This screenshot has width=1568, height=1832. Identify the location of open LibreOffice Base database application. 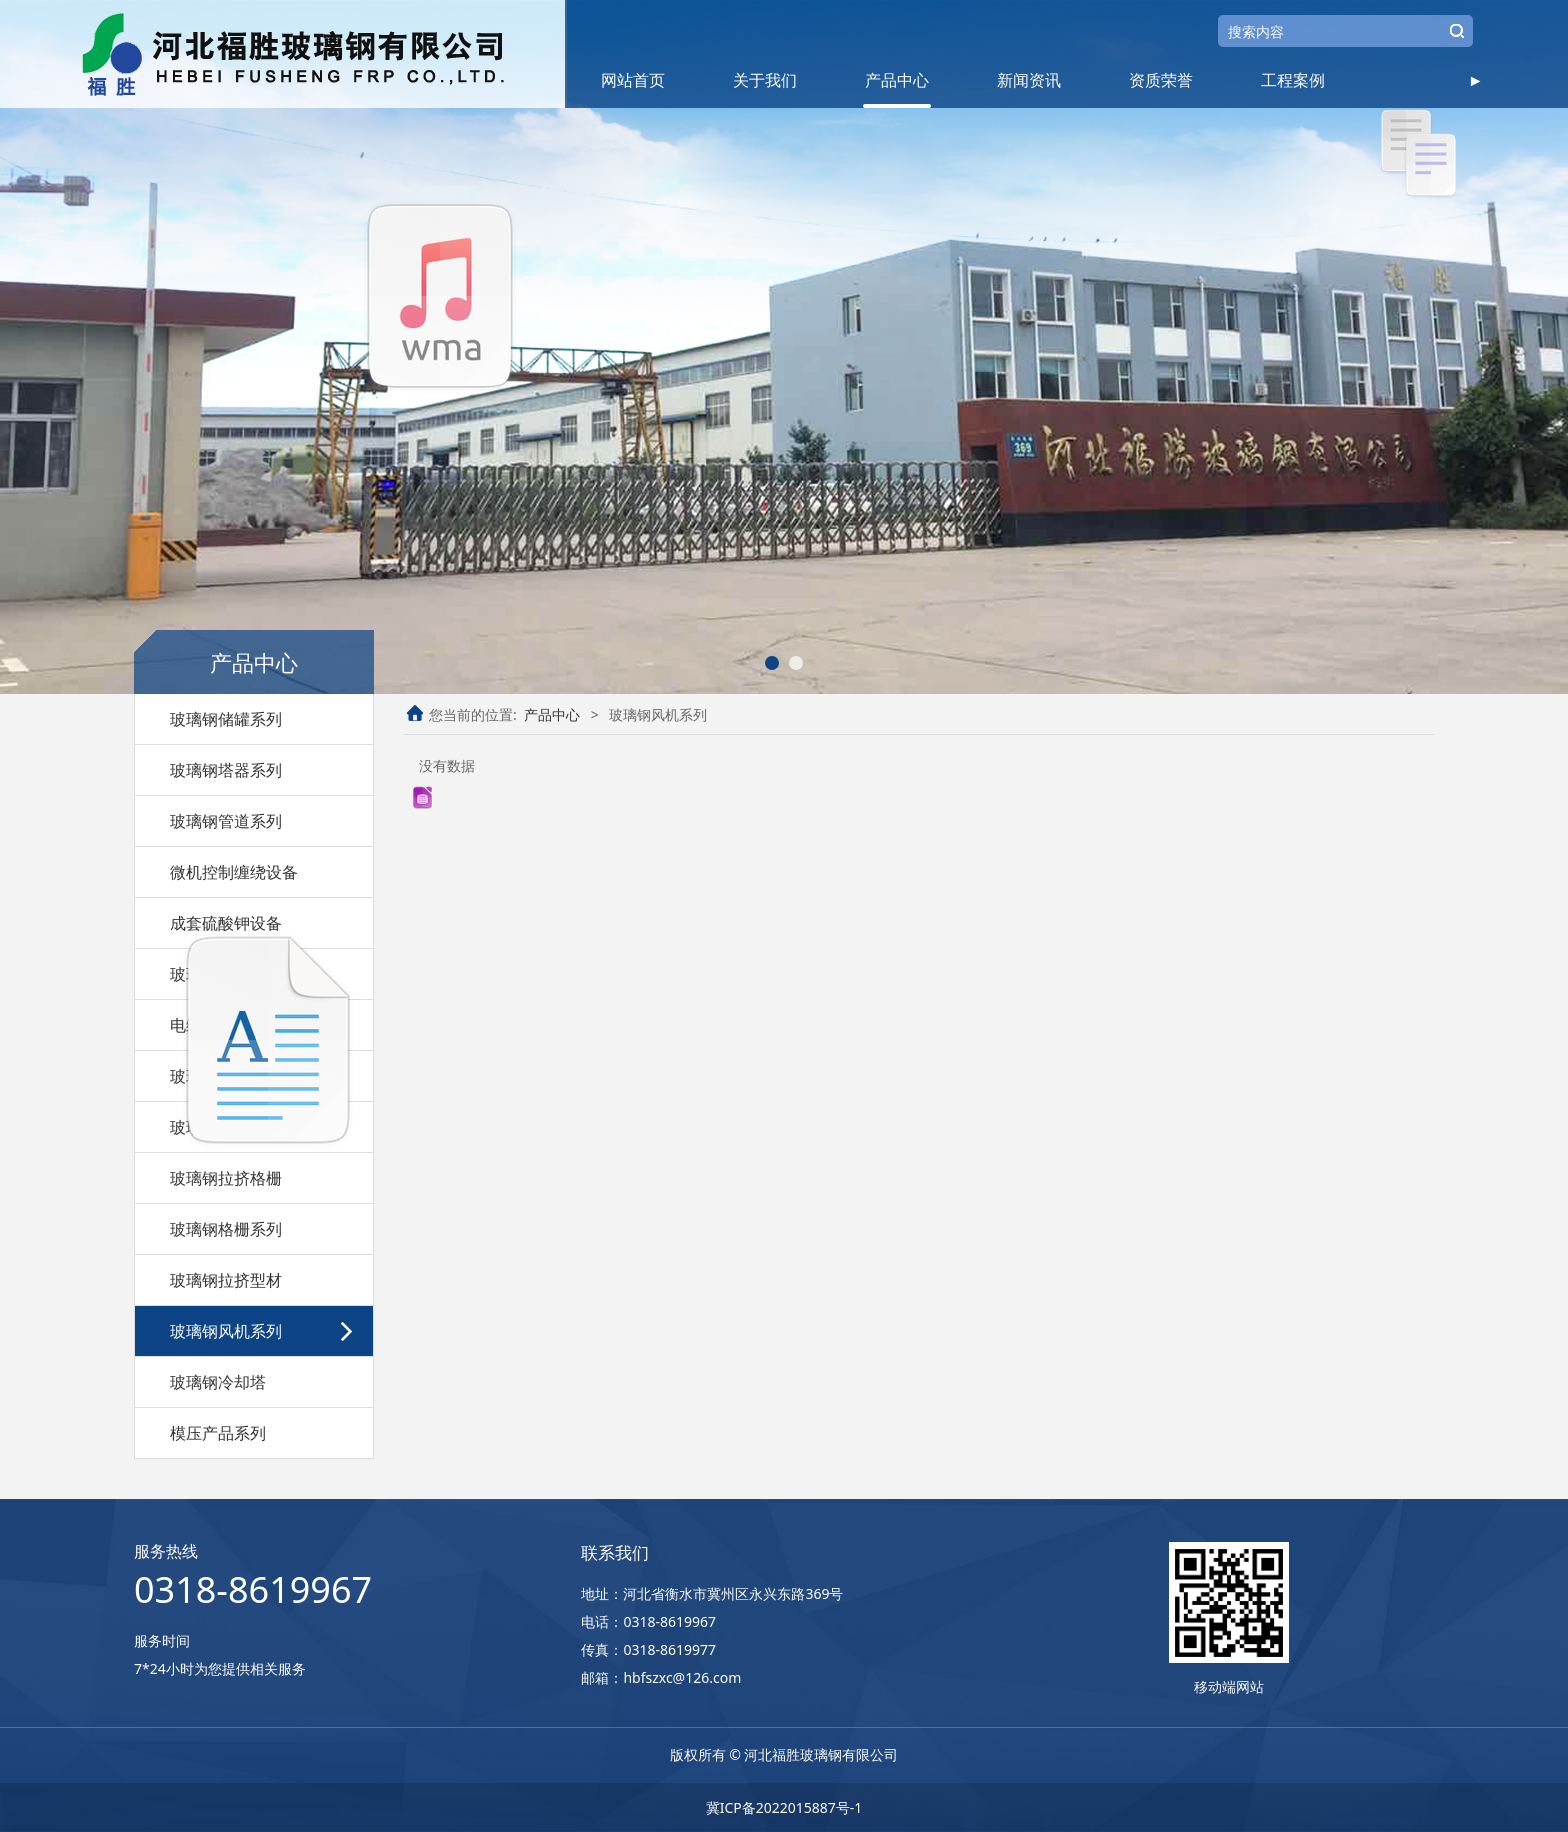
(422, 797).